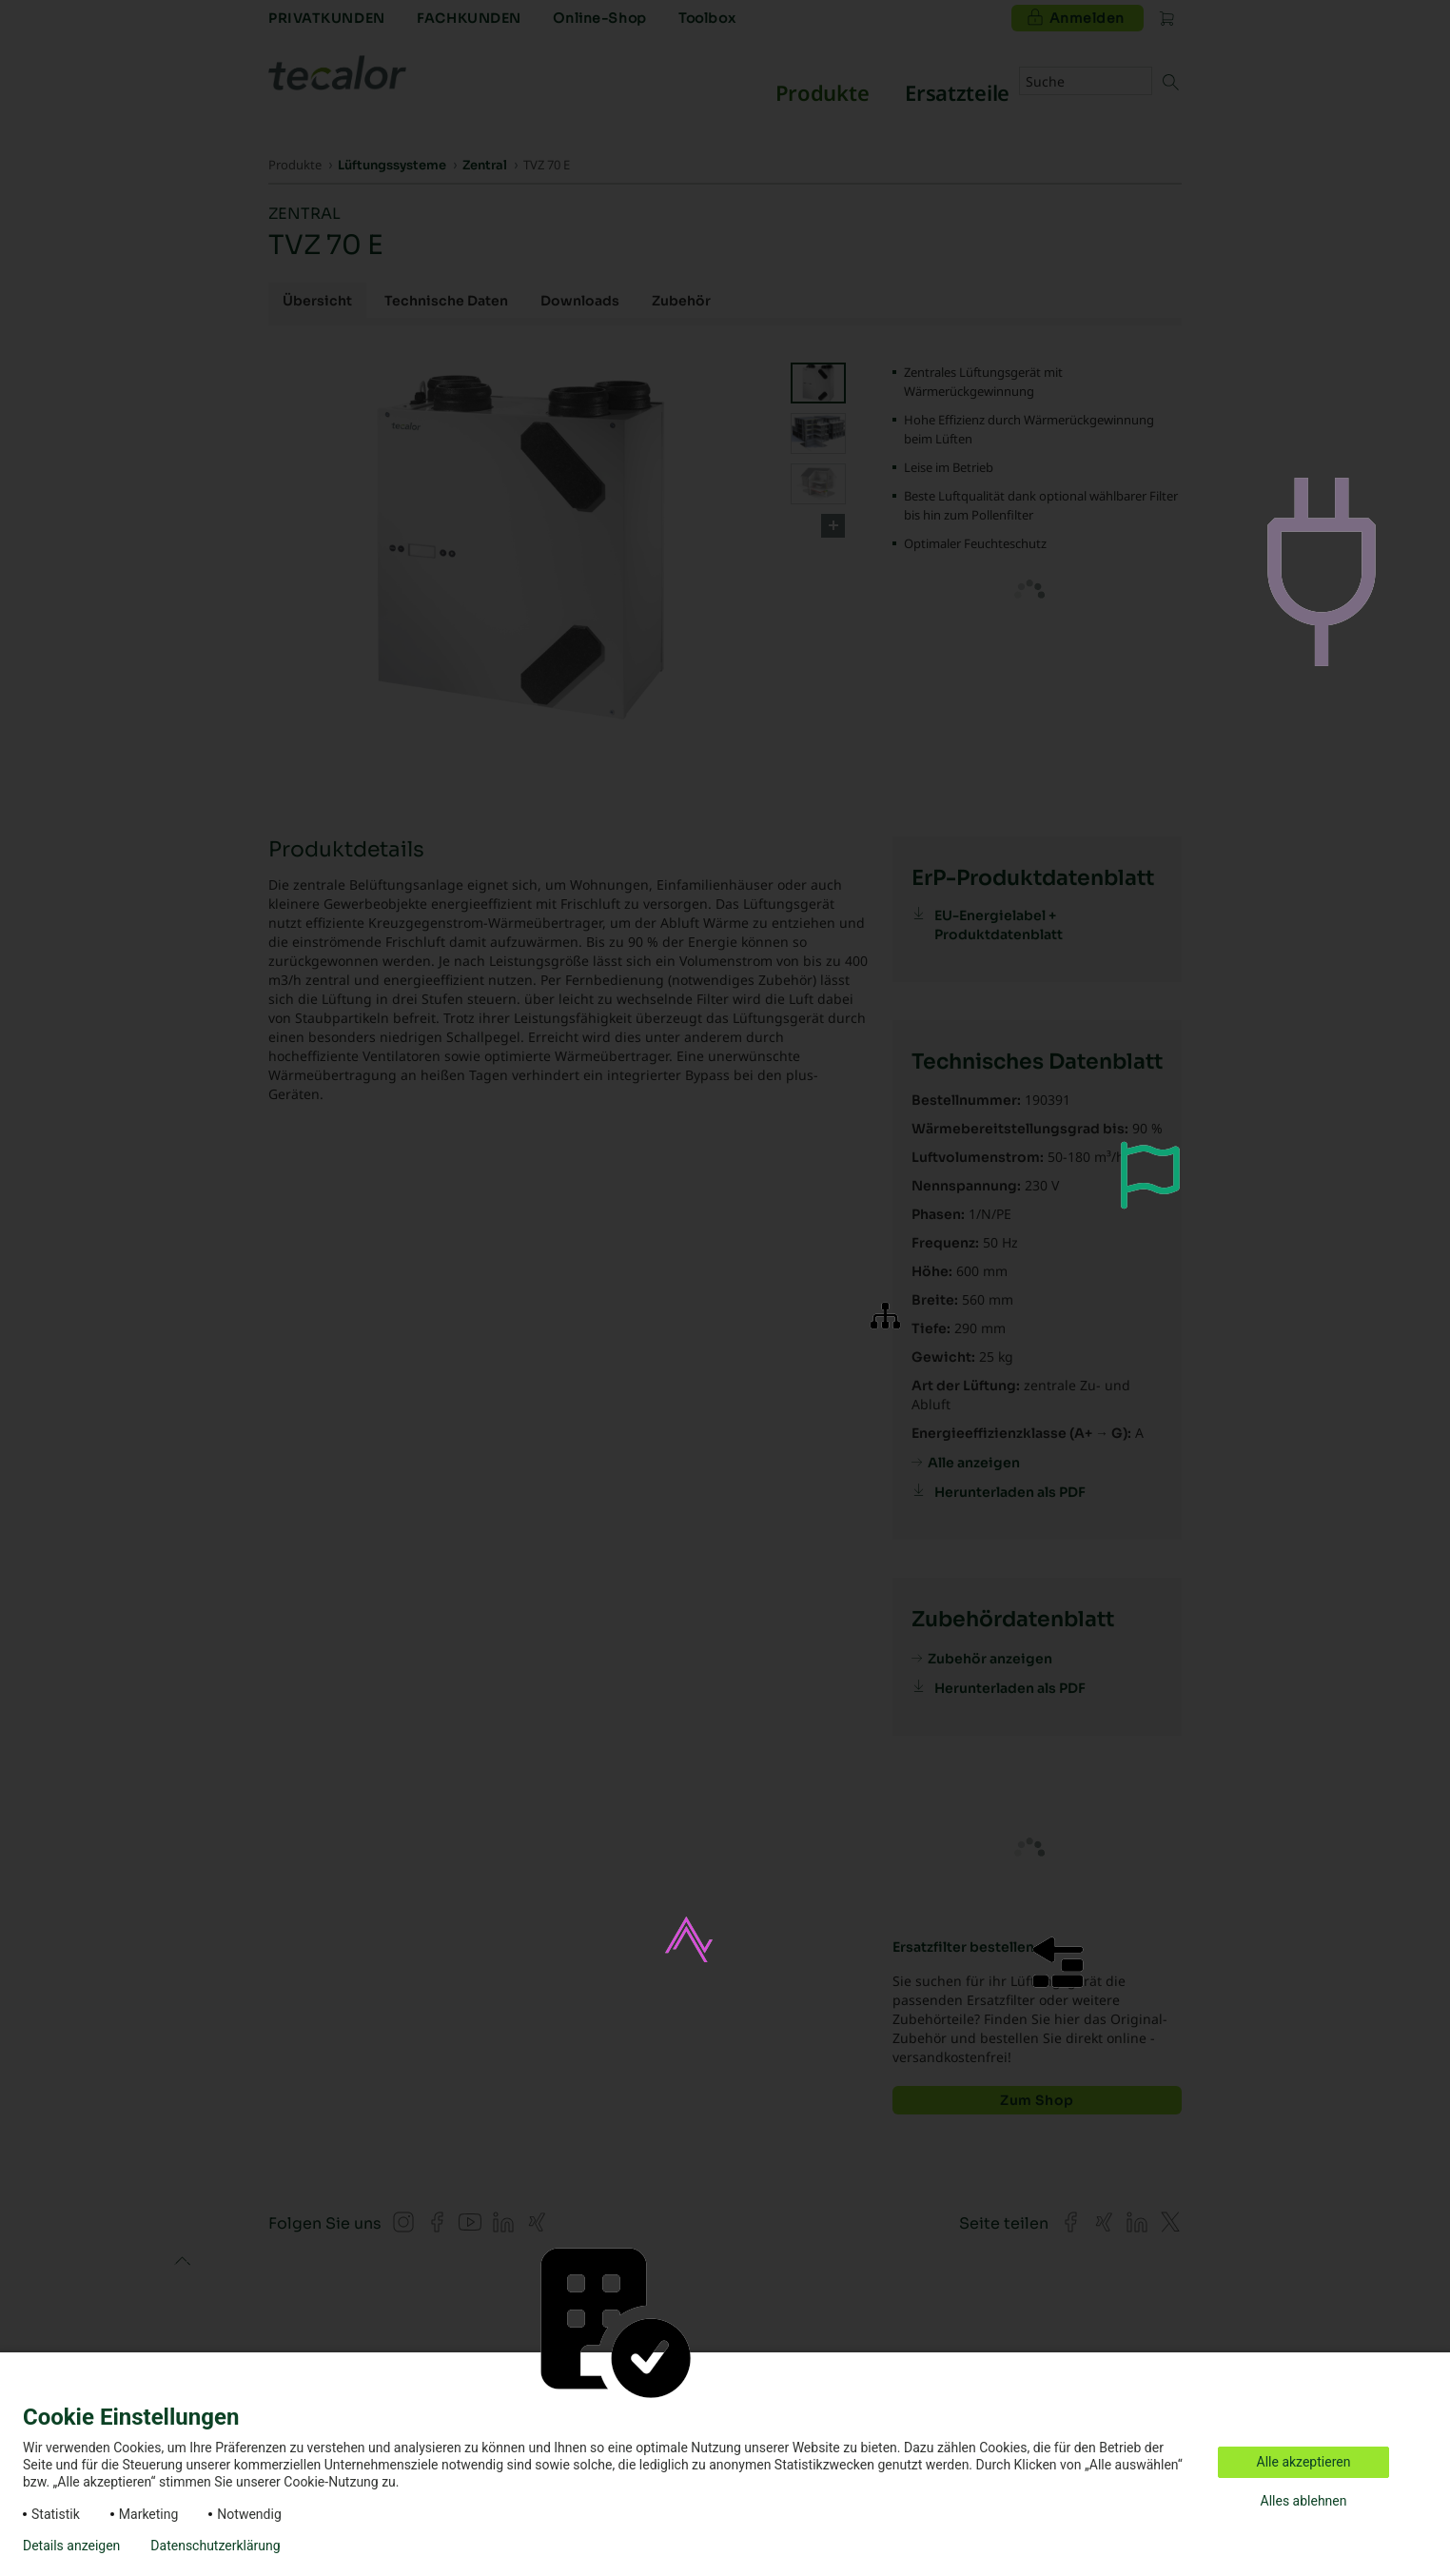 The width and height of the screenshot is (1450, 2576). I want to click on think peaks brand logo, so click(689, 1939).